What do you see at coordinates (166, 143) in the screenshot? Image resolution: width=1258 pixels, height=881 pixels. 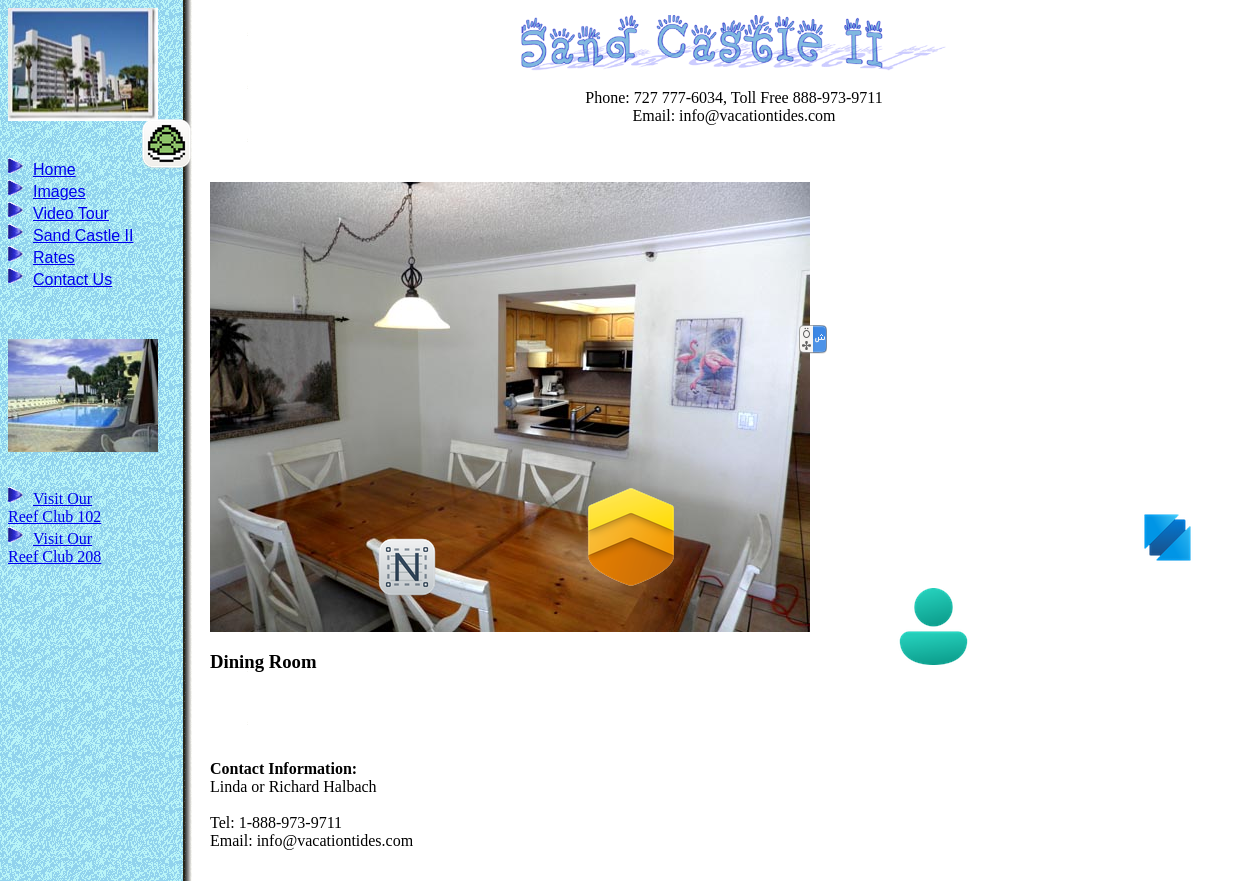 I see `open turtl secure note-taking app` at bounding box center [166, 143].